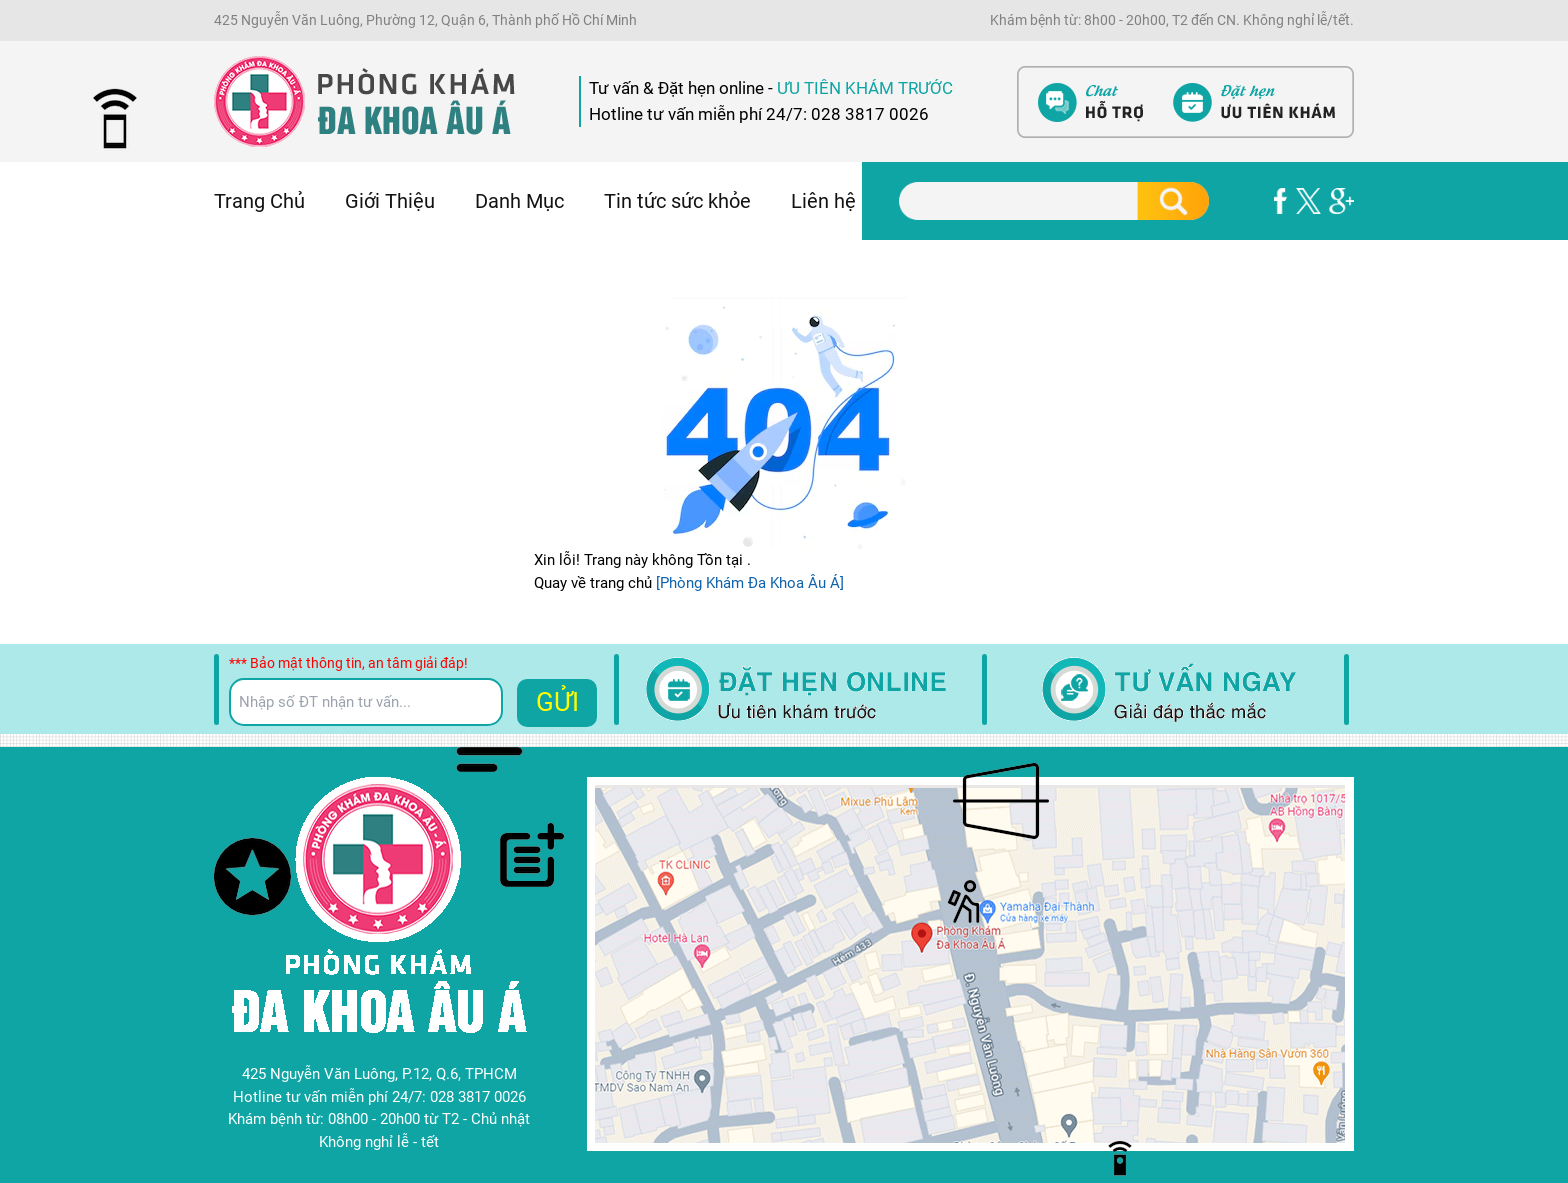  I want to click on create a new post or document, so click(530, 856).